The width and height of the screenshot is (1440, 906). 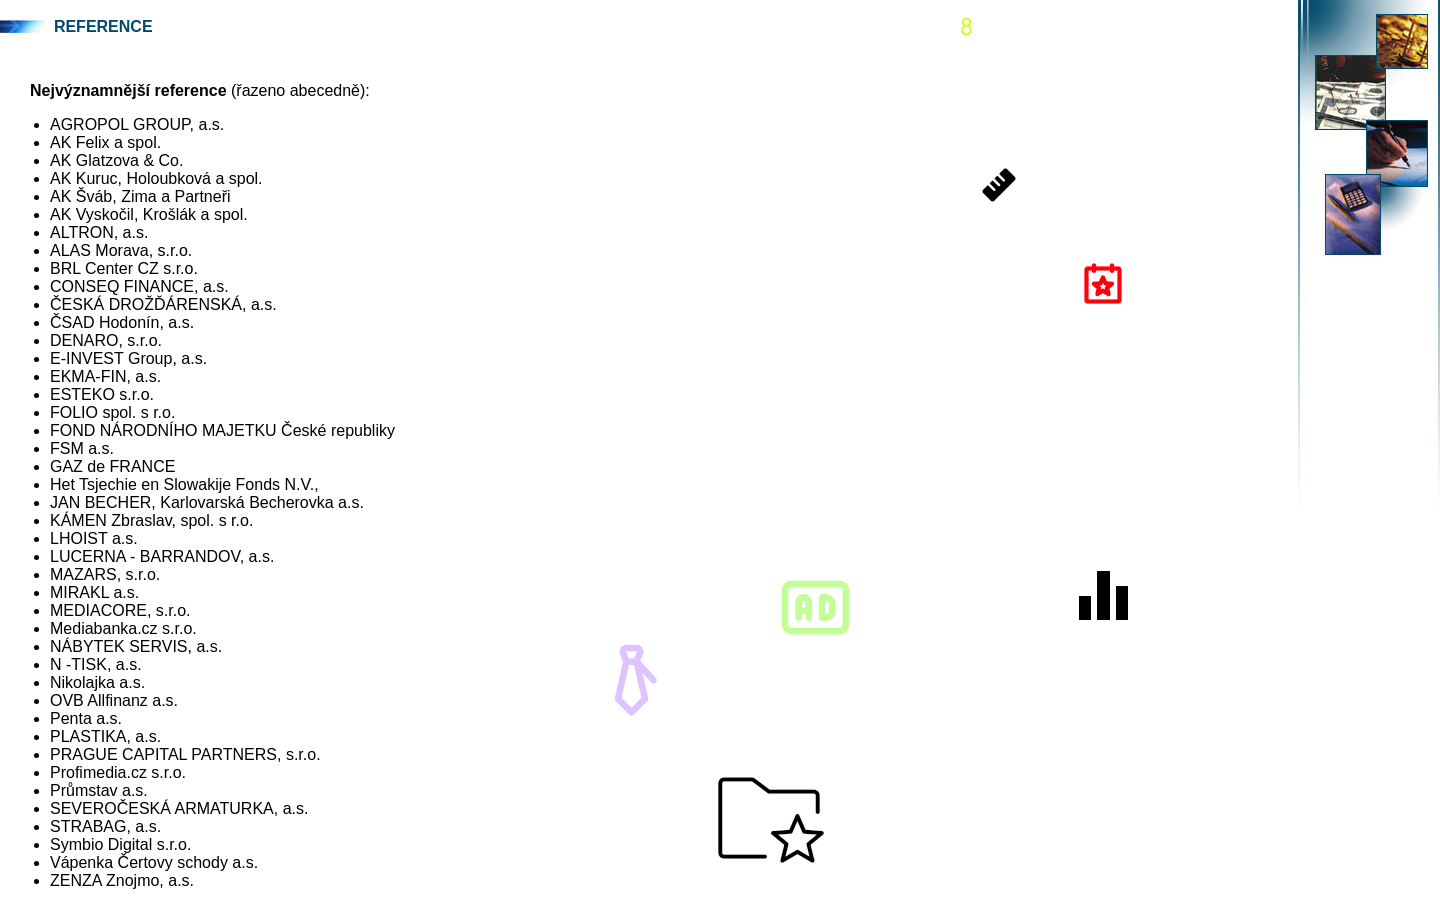 What do you see at coordinates (999, 185) in the screenshot?
I see `access measurement tools` at bounding box center [999, 185].